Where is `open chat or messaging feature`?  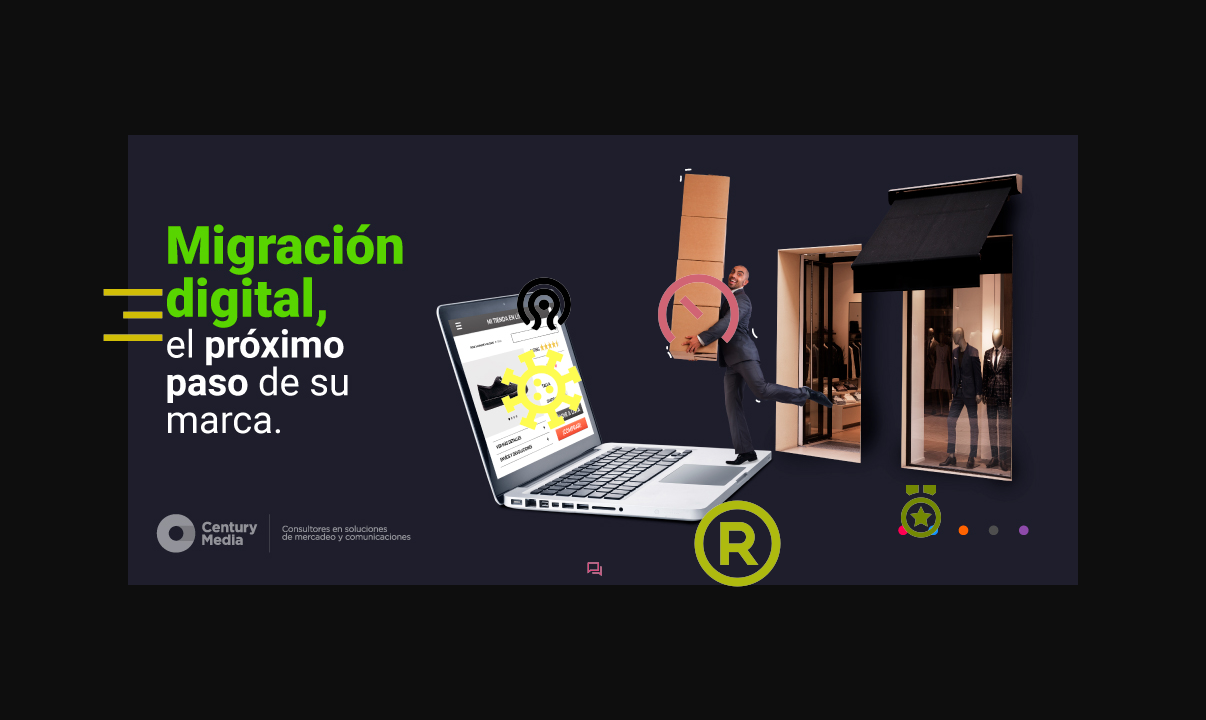 open chat or messaging feature is located at coordinates (595, 569).